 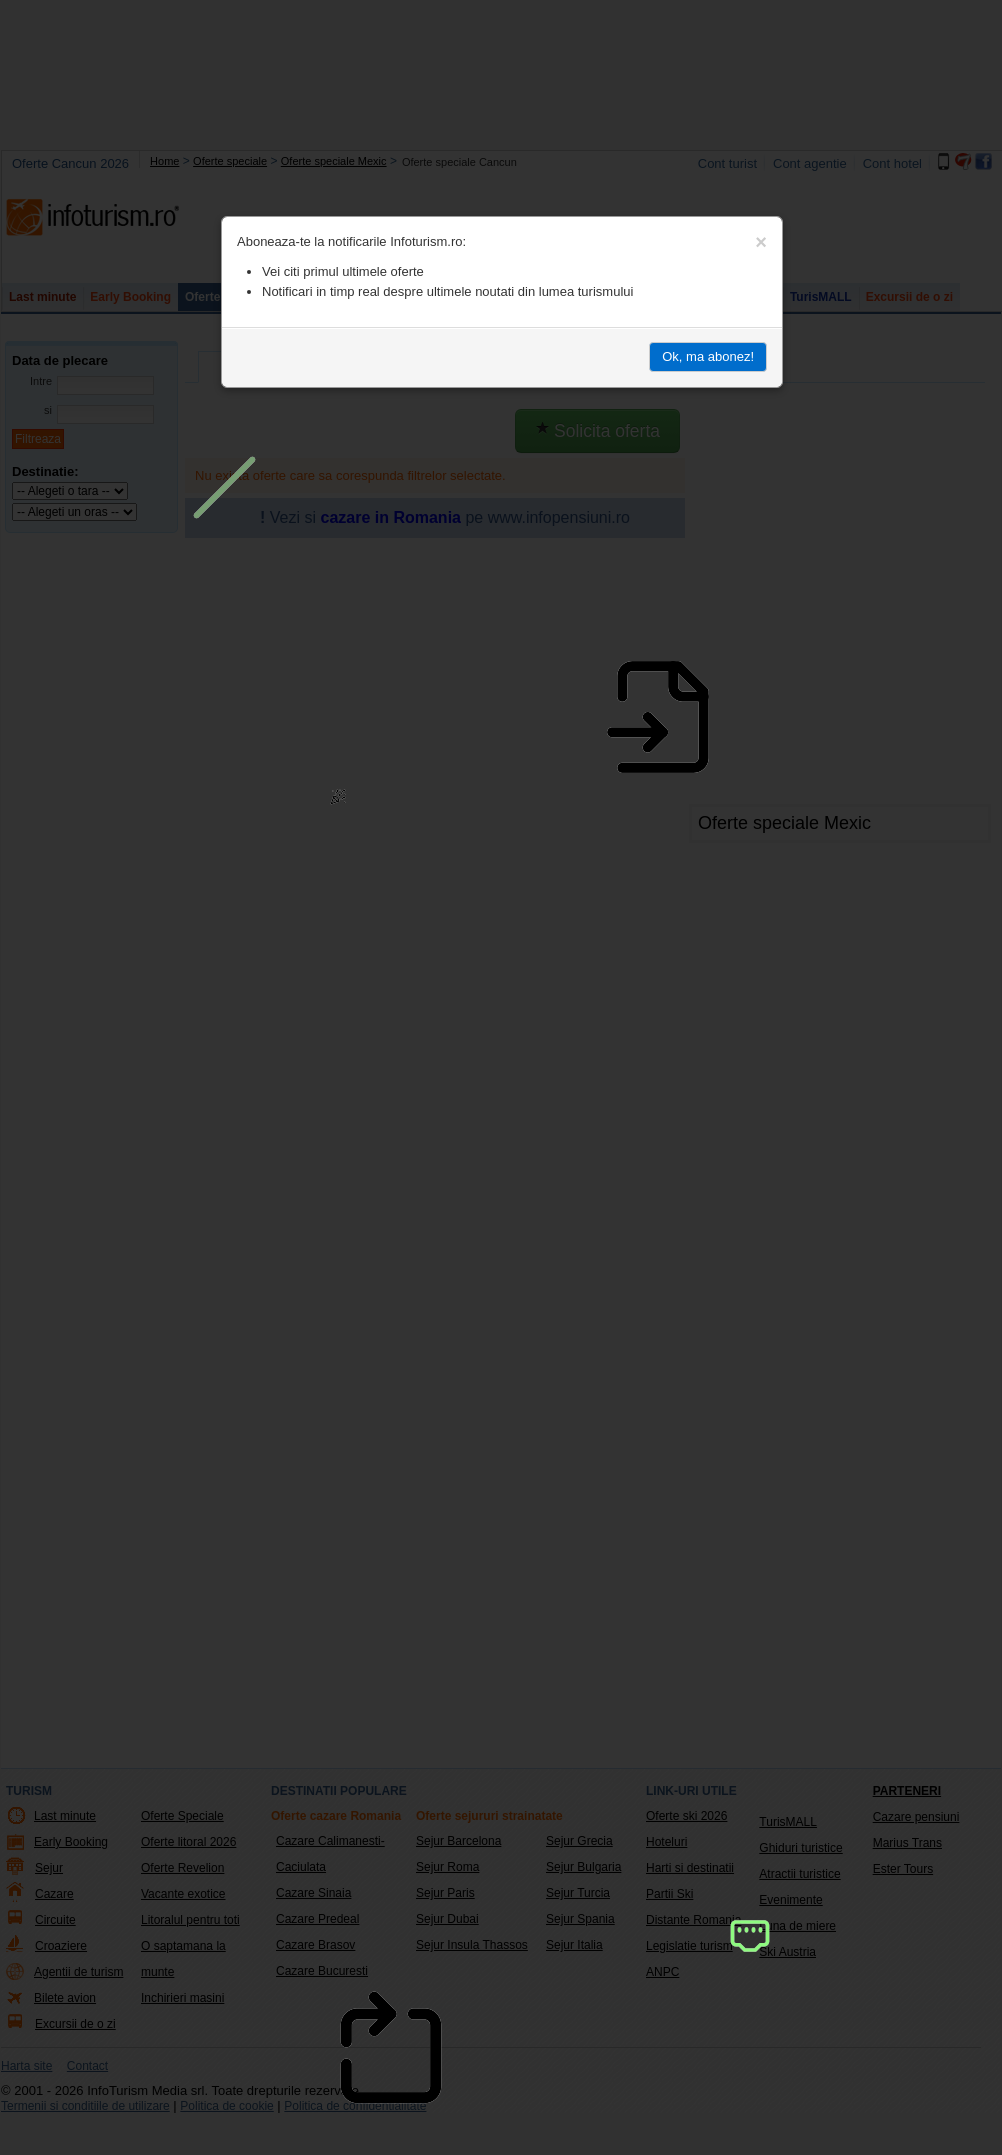 What do you see at coordinates (391, 2053) in the screenshot?
I see `rotate element clockwise` at bounding box center [391, 2053].